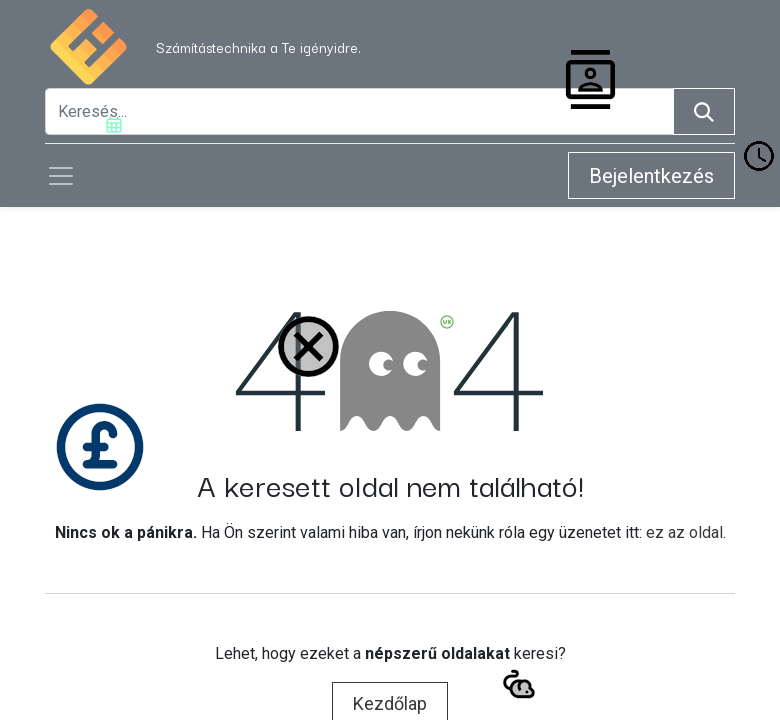 Image resolution: width=780 pixels, height=720 pixels. What do you see at coordinates (590, 79) in the screenshot?
I see `view your contacts list` at bounding box center [590, 79].